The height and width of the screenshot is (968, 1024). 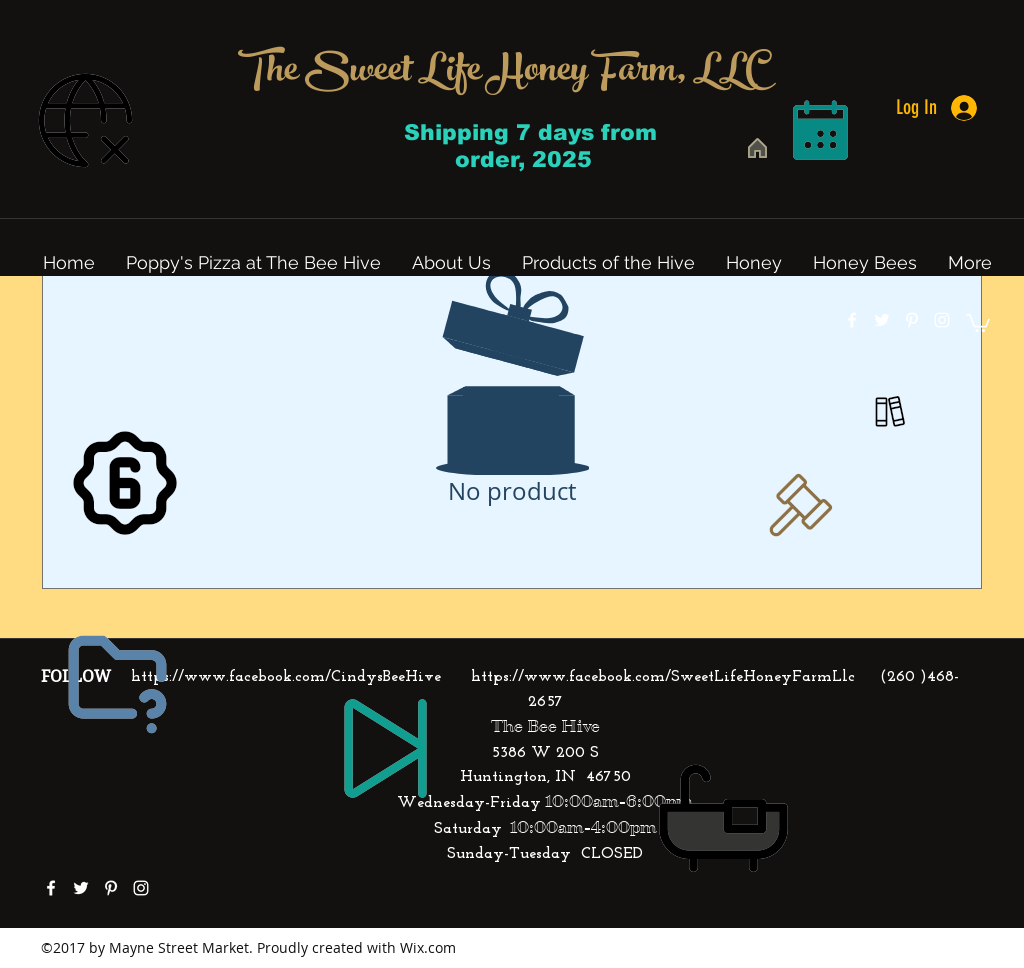 What do you see at coordinates (798, 507) in the screenshot?
I see `access legal or terms of service information` at bounding box center [798, 507].